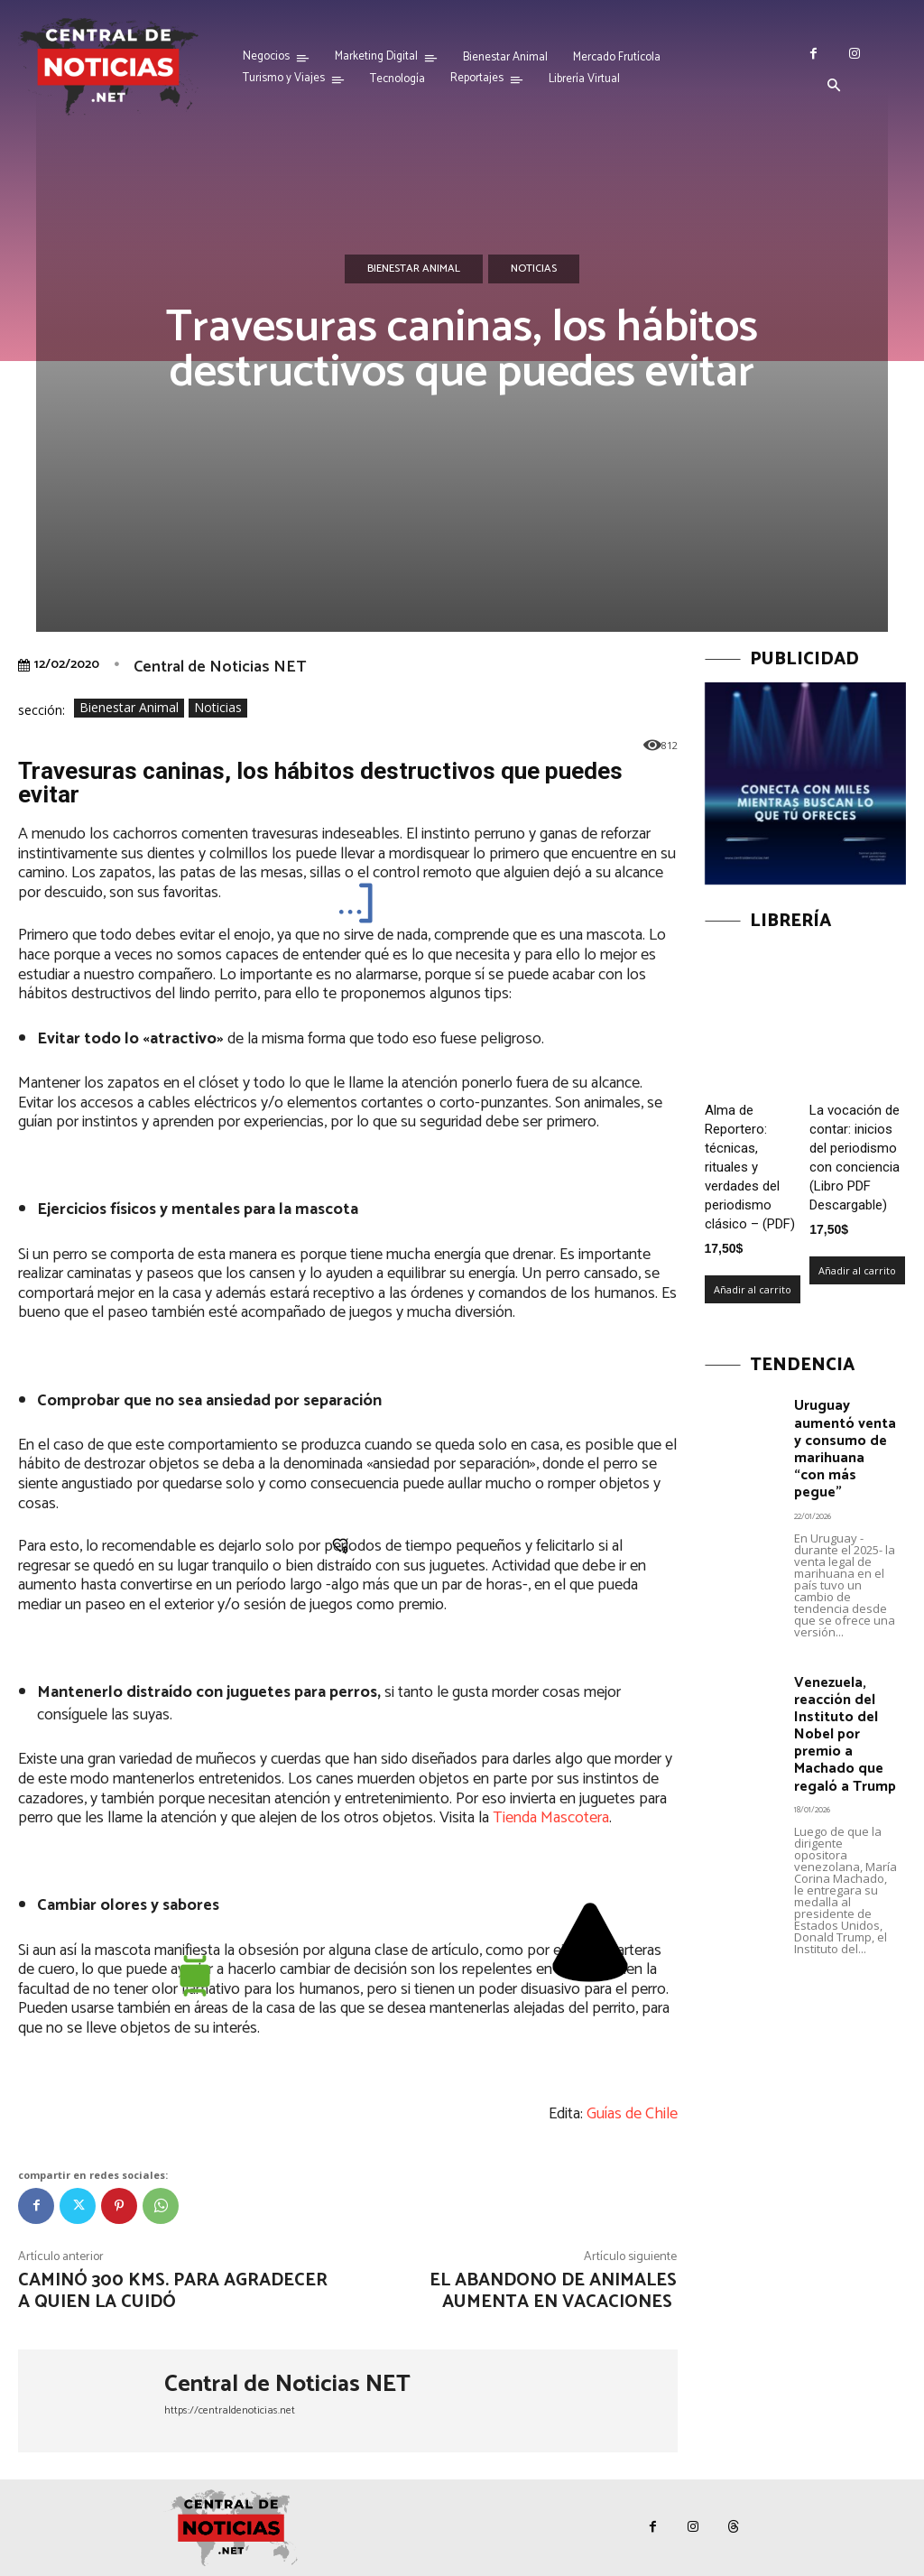 This screenshot has height=2576, width=924. Describe the element at coordinates (340, 1545) in the screenshot. I see `favorite or save a bitcoin transaction` at that location.